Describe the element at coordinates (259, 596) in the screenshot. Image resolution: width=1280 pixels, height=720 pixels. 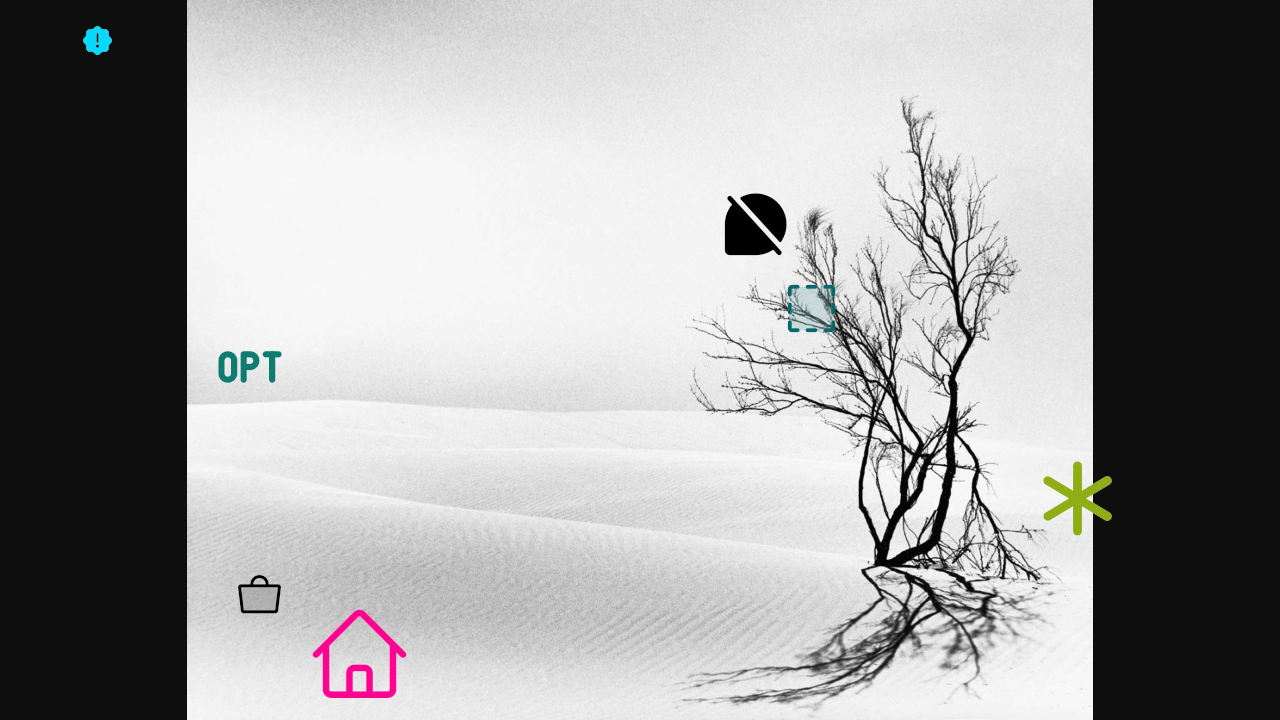
I see `view your shopping bag` at that location.